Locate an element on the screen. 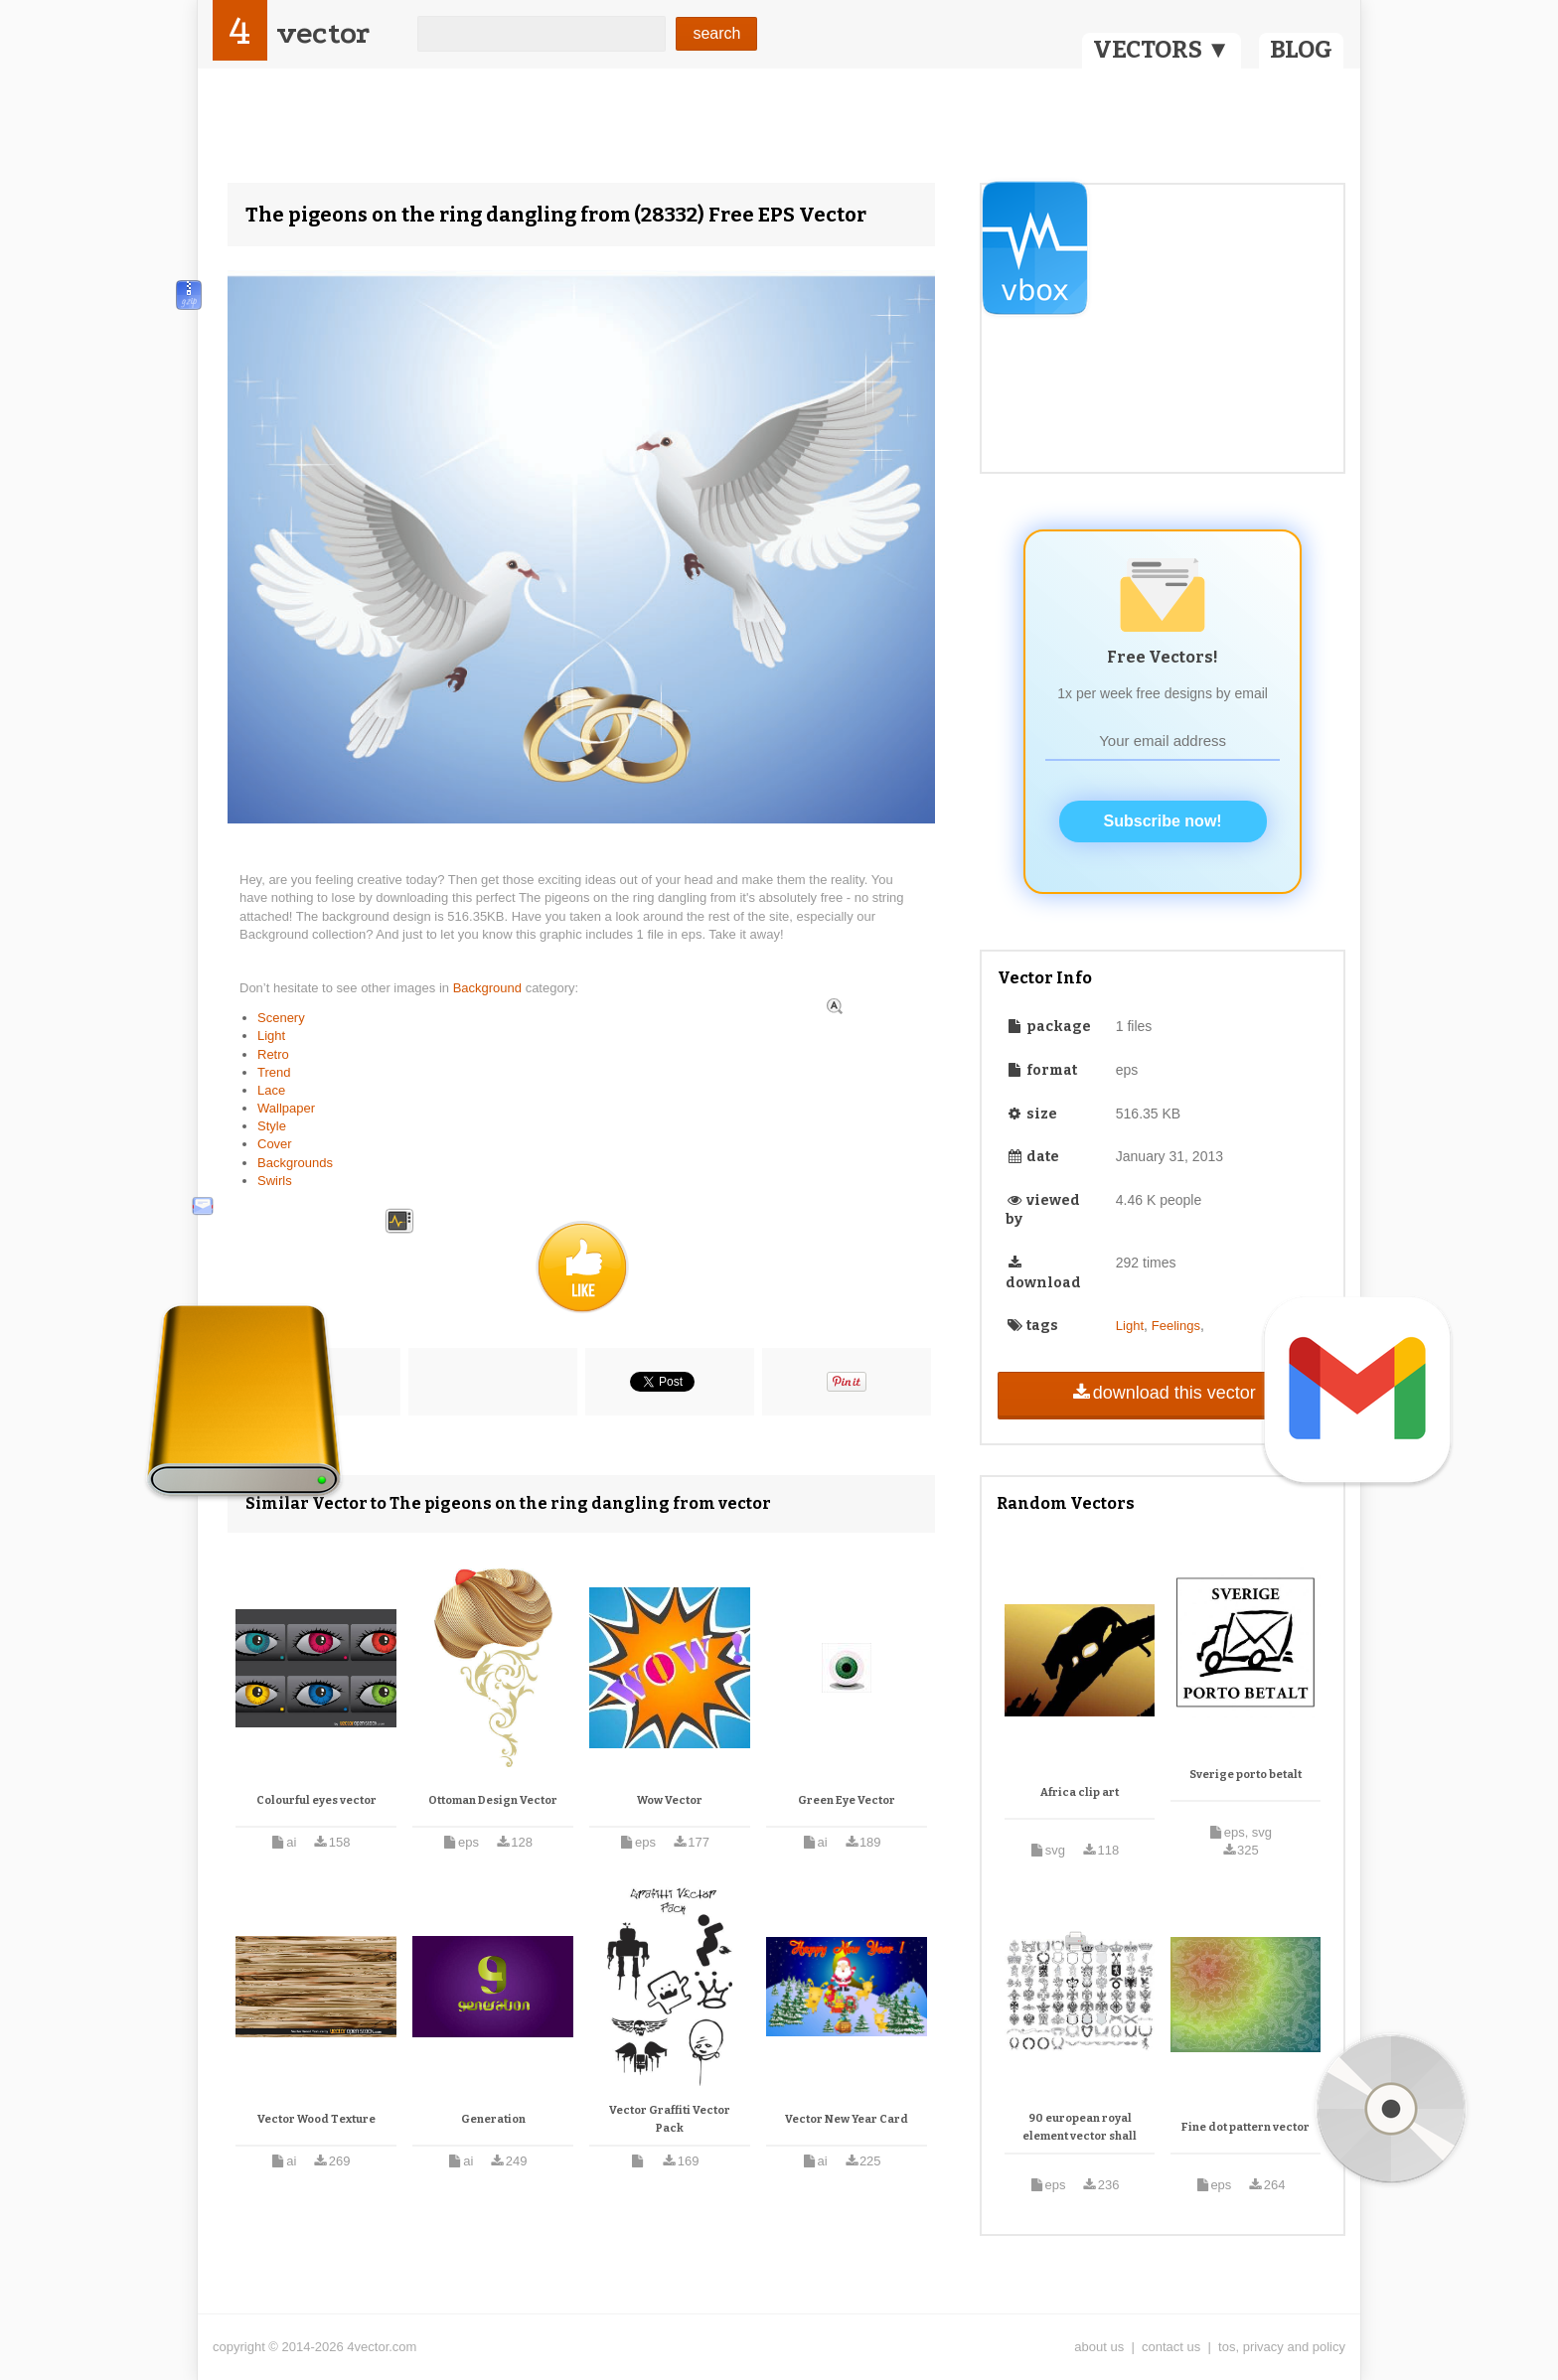 The image size is (1558, 2380). print the current document is located at coordinates (1075, 1941).